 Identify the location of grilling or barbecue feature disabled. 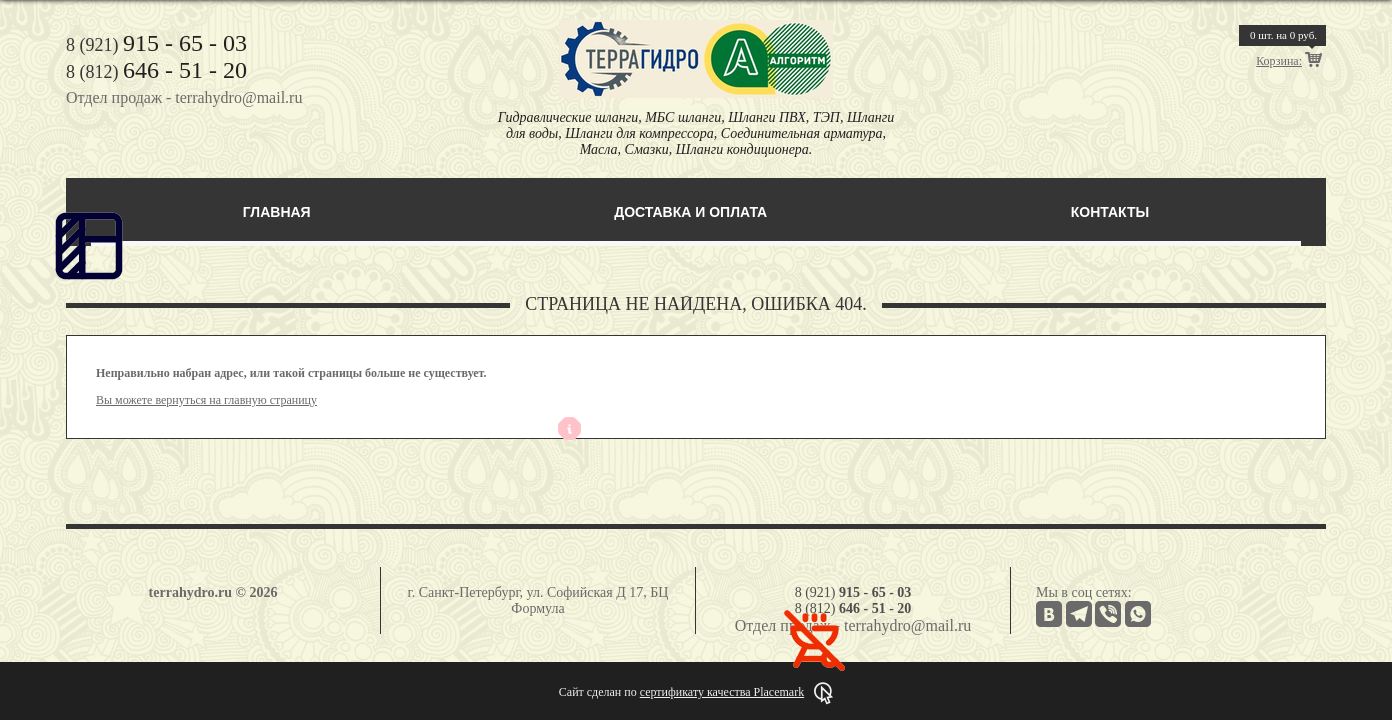
(814, 640).